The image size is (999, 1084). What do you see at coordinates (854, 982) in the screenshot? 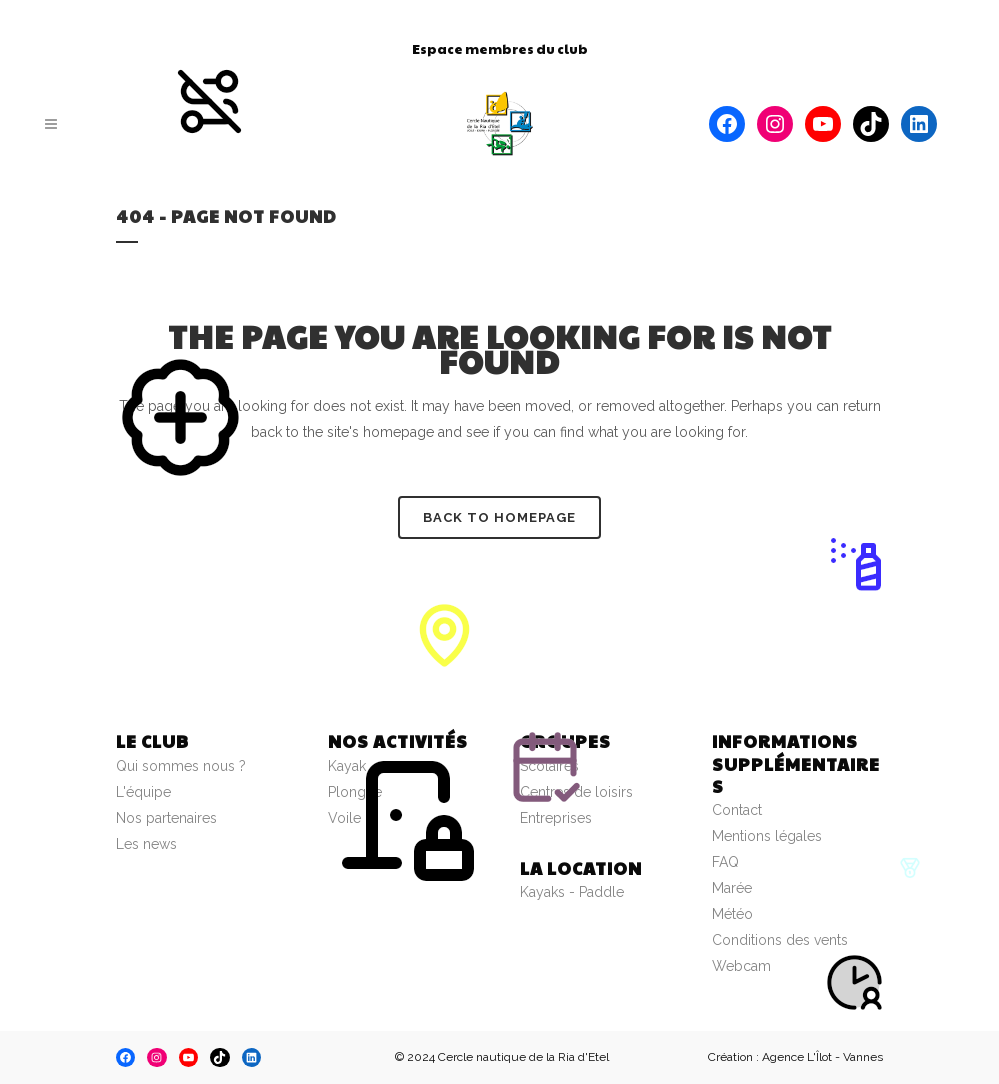
I see `view user activity history` at bounding box center [854, 982].